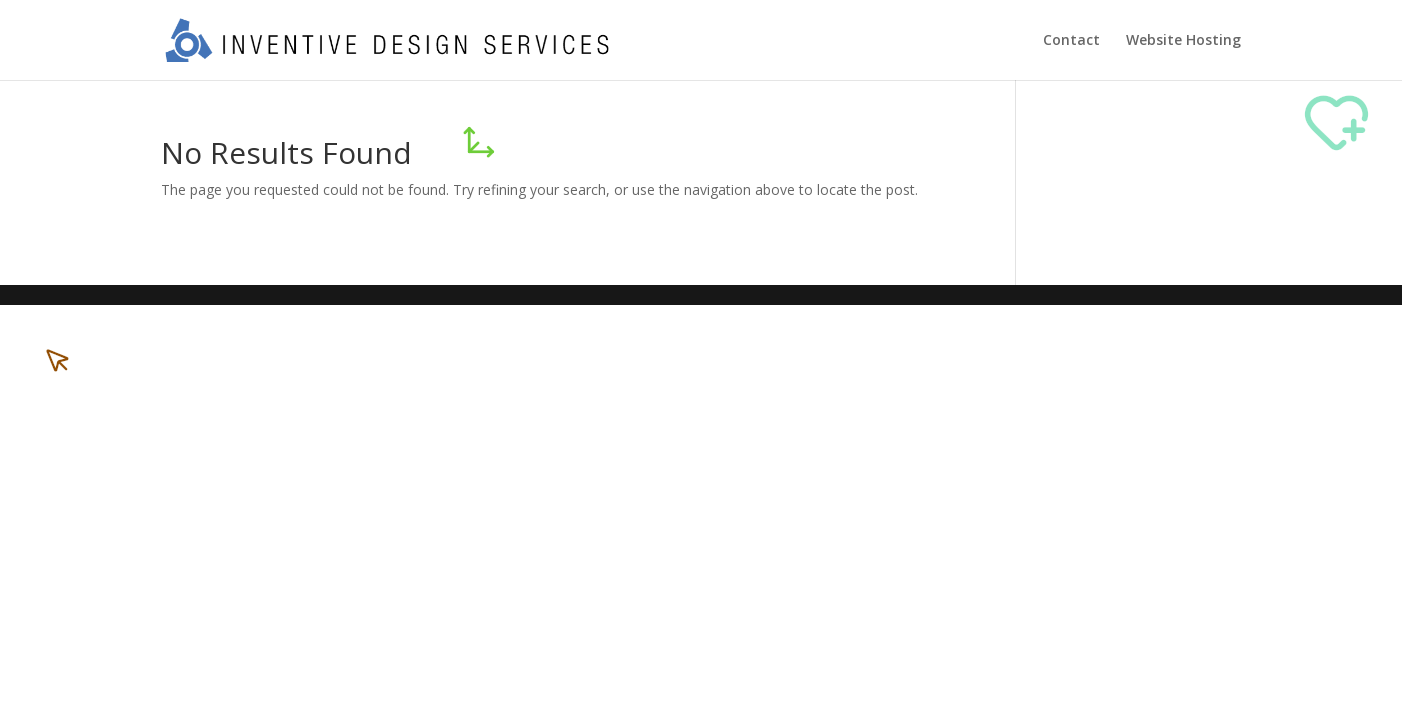 The image size is (1402, 720). What do you see at coordinates (1336, 121) in the screenshot?
I see `add to favorites` at bounding box center [1336, 121].